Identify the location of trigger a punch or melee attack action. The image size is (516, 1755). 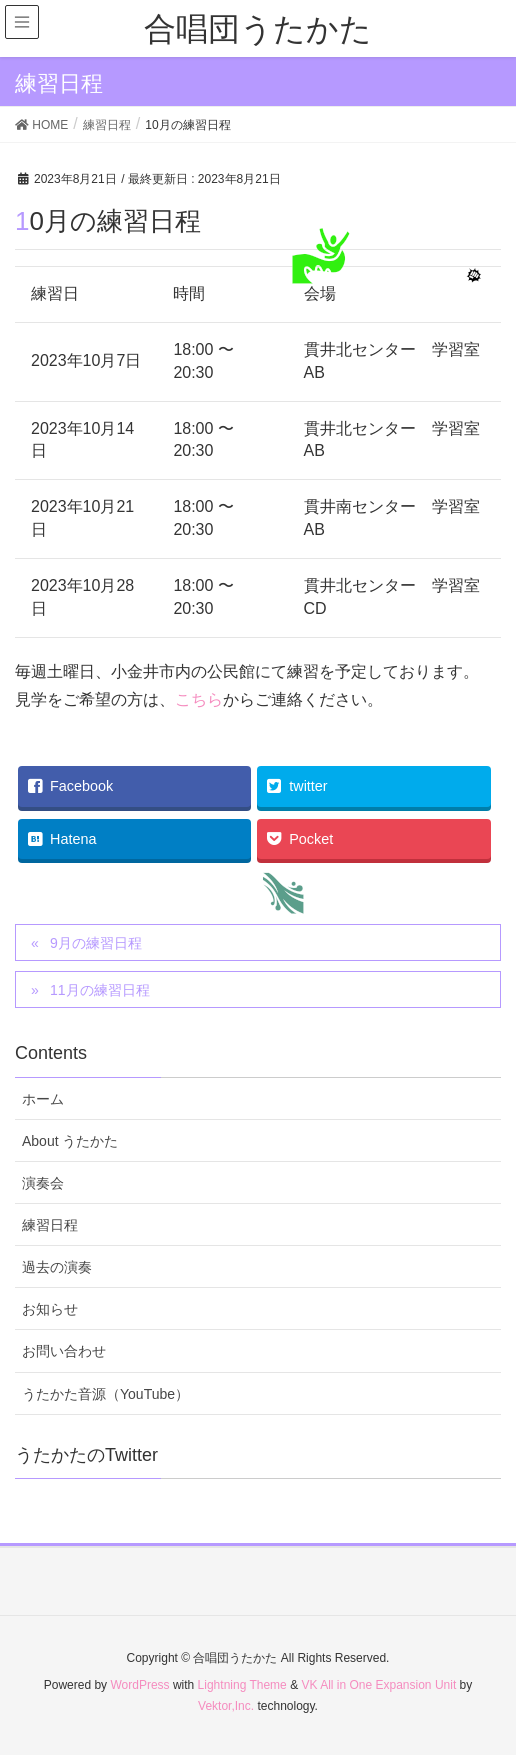
(474, 275).